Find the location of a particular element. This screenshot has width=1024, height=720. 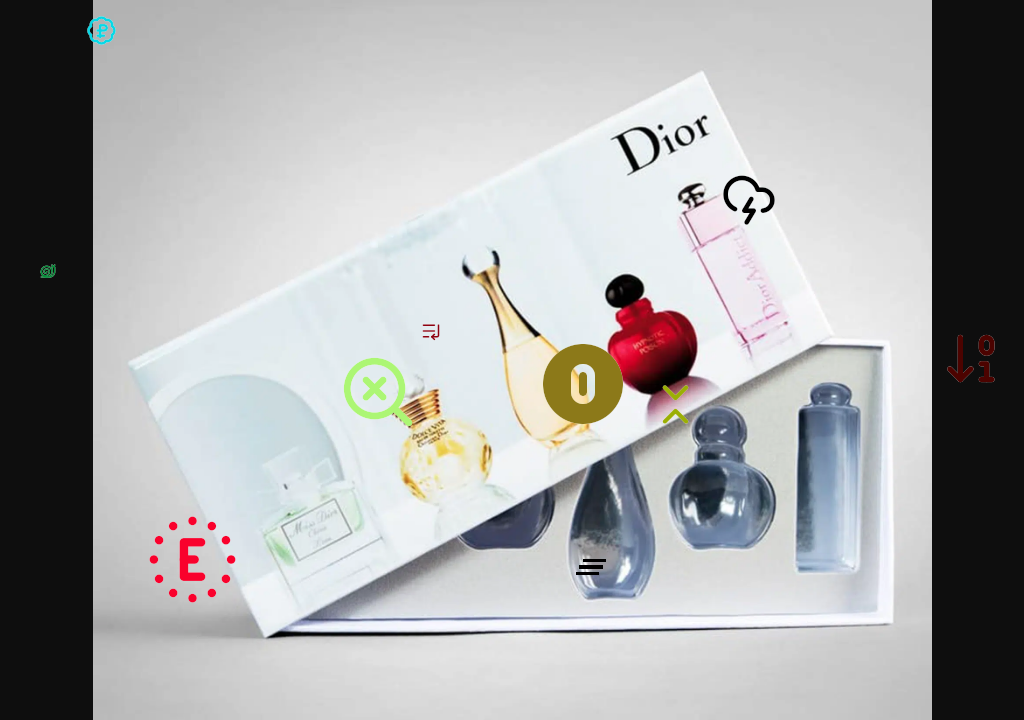

indicates an "essential" or "enterprise" tier feature is located at coordinates (192, 559).